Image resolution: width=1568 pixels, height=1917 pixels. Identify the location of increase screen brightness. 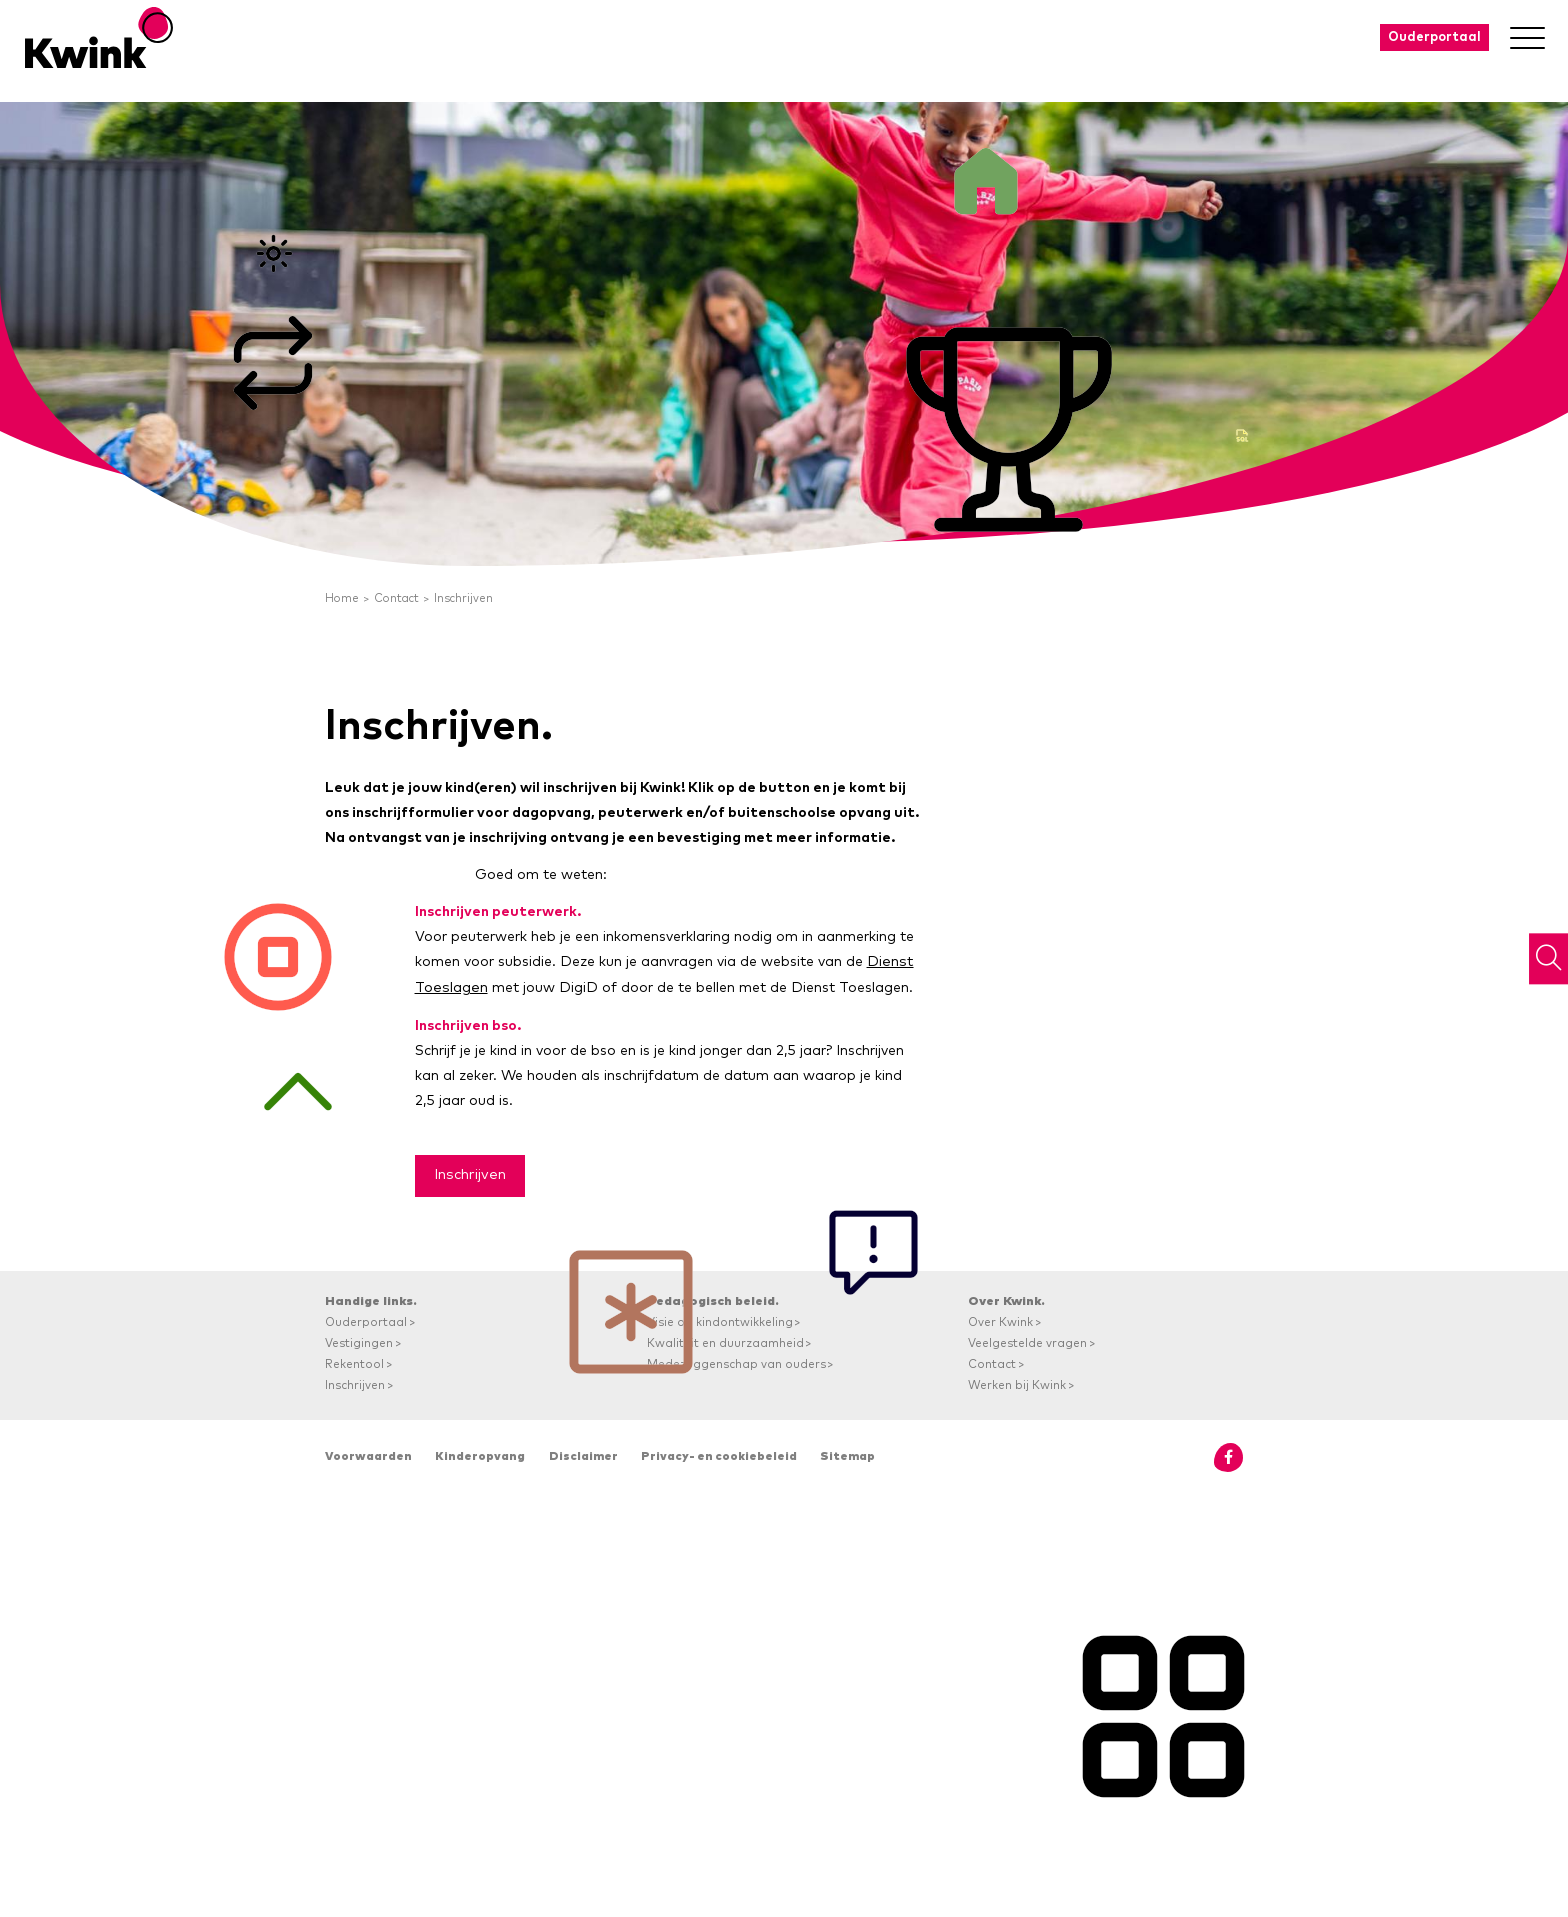
(273, 253).